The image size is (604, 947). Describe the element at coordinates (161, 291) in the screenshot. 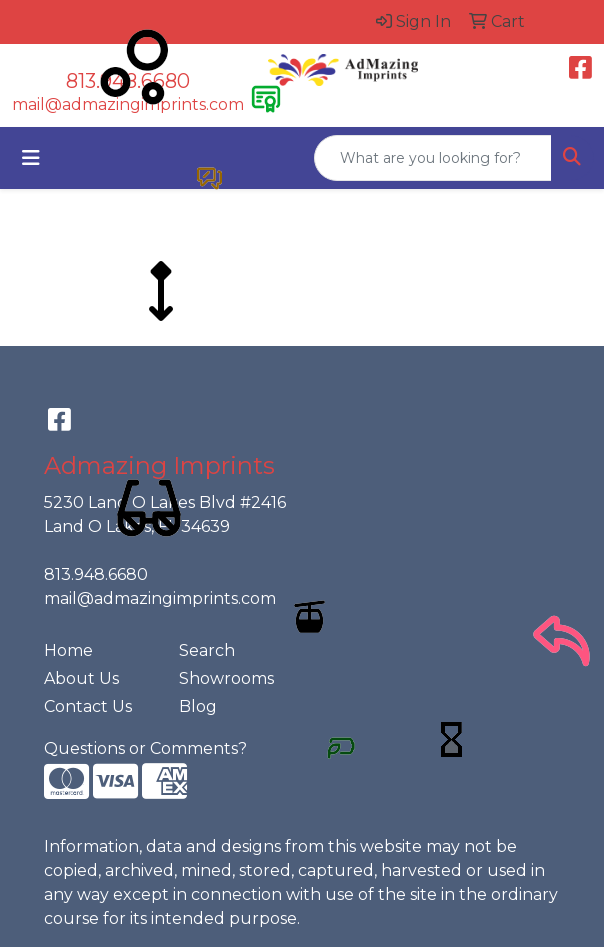

I see `move item down in a list or queue` at that location.